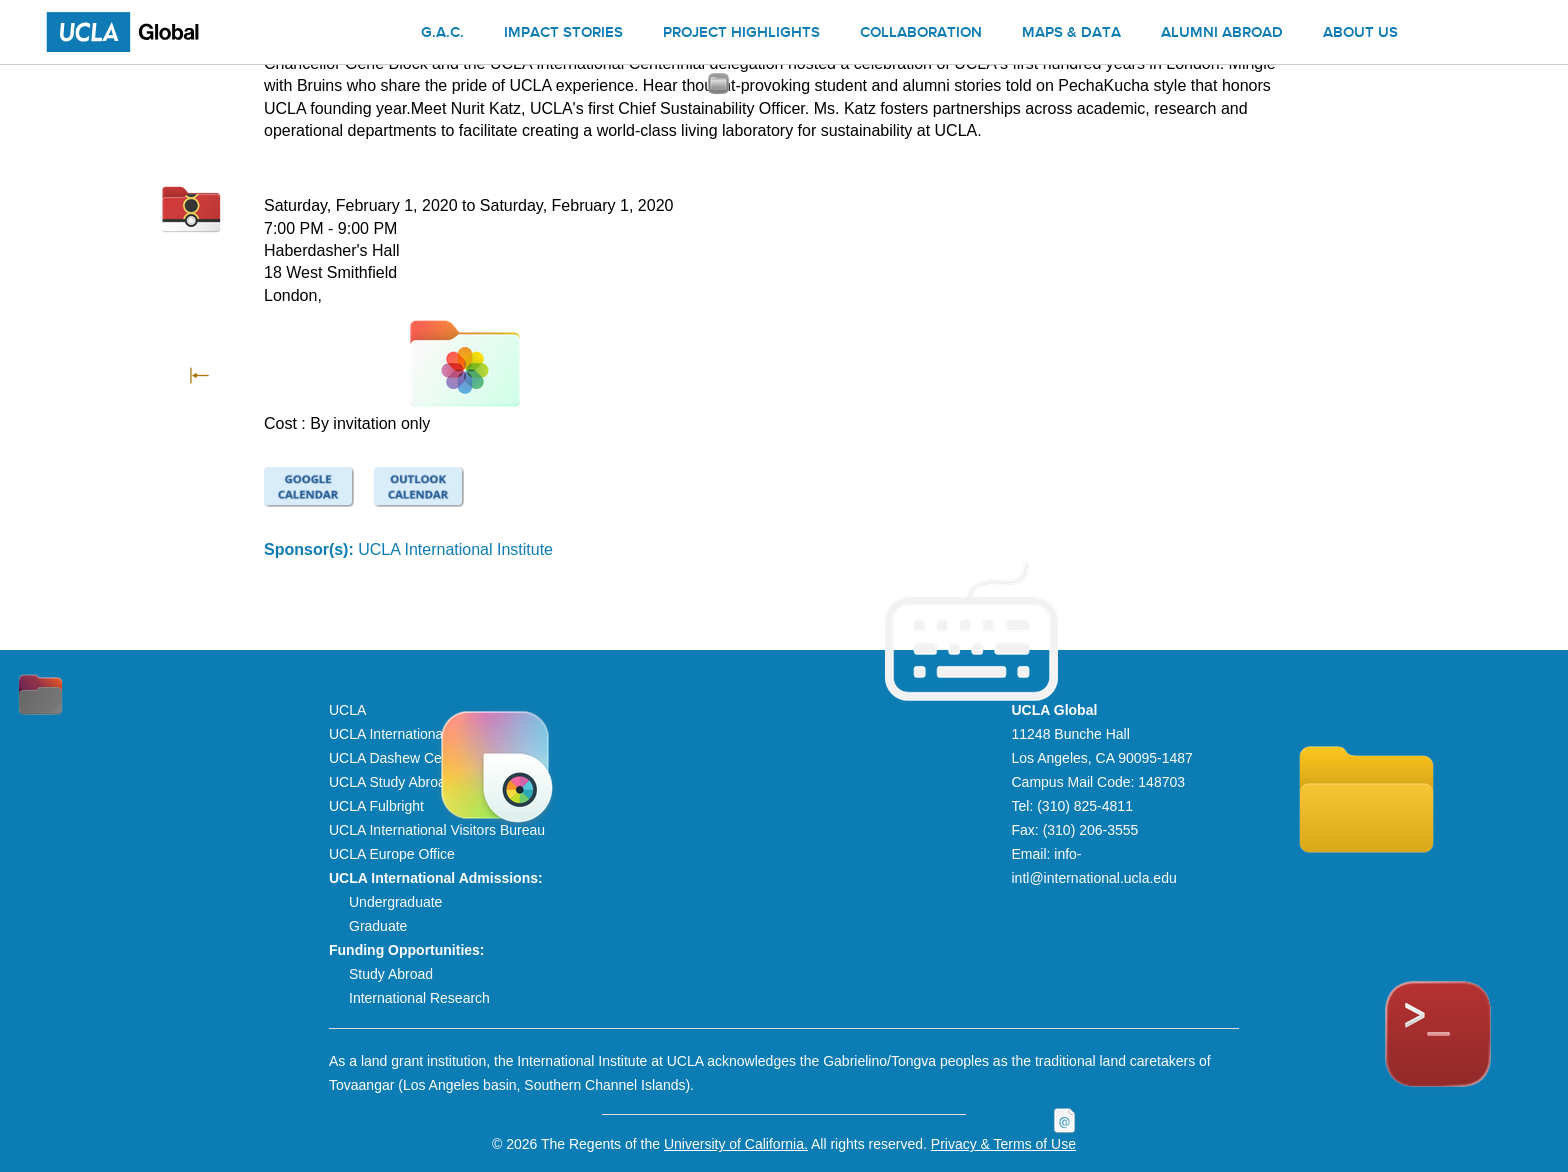 The width and height of the screenshot is (1568, 1172). I want to click on open pokémon repeat ball themed folder, so click(191, 211).